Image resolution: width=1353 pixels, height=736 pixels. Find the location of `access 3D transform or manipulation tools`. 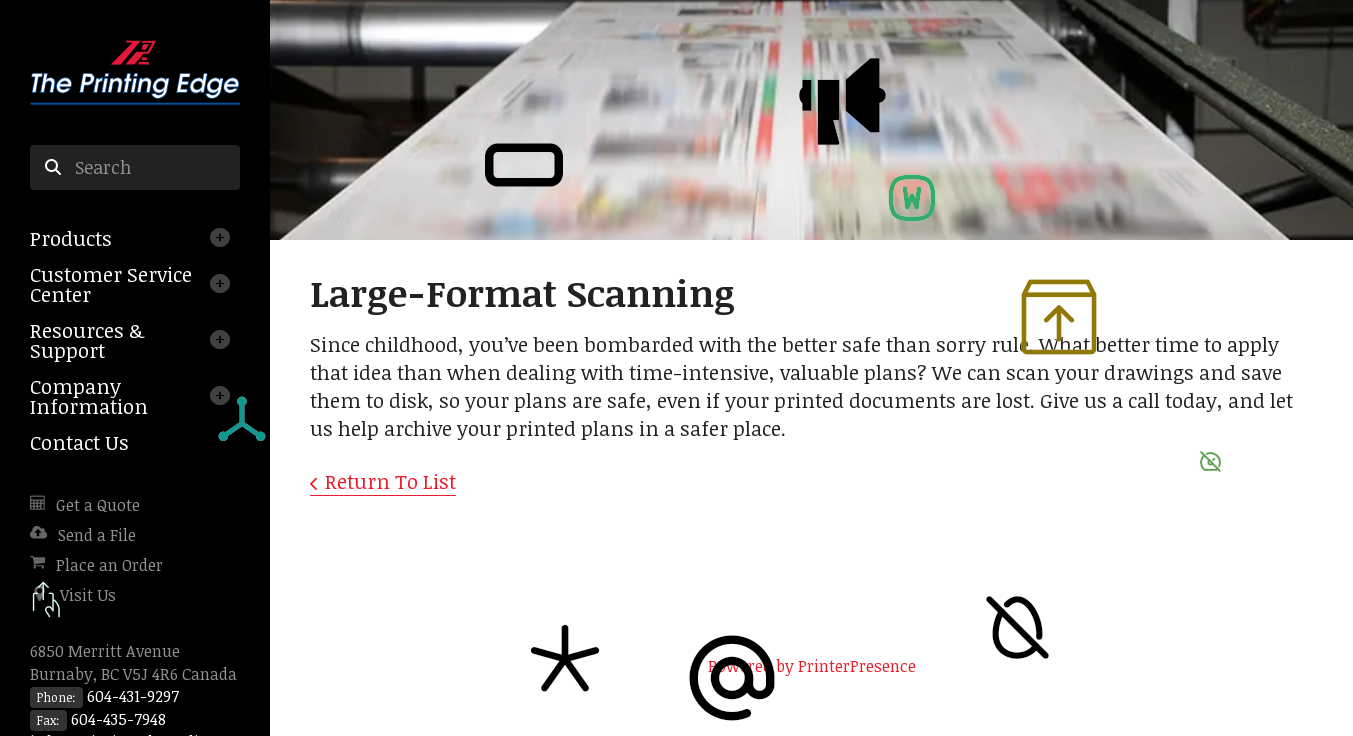

access 3D transform or manipulation tools is located at coordinates (242, 420).